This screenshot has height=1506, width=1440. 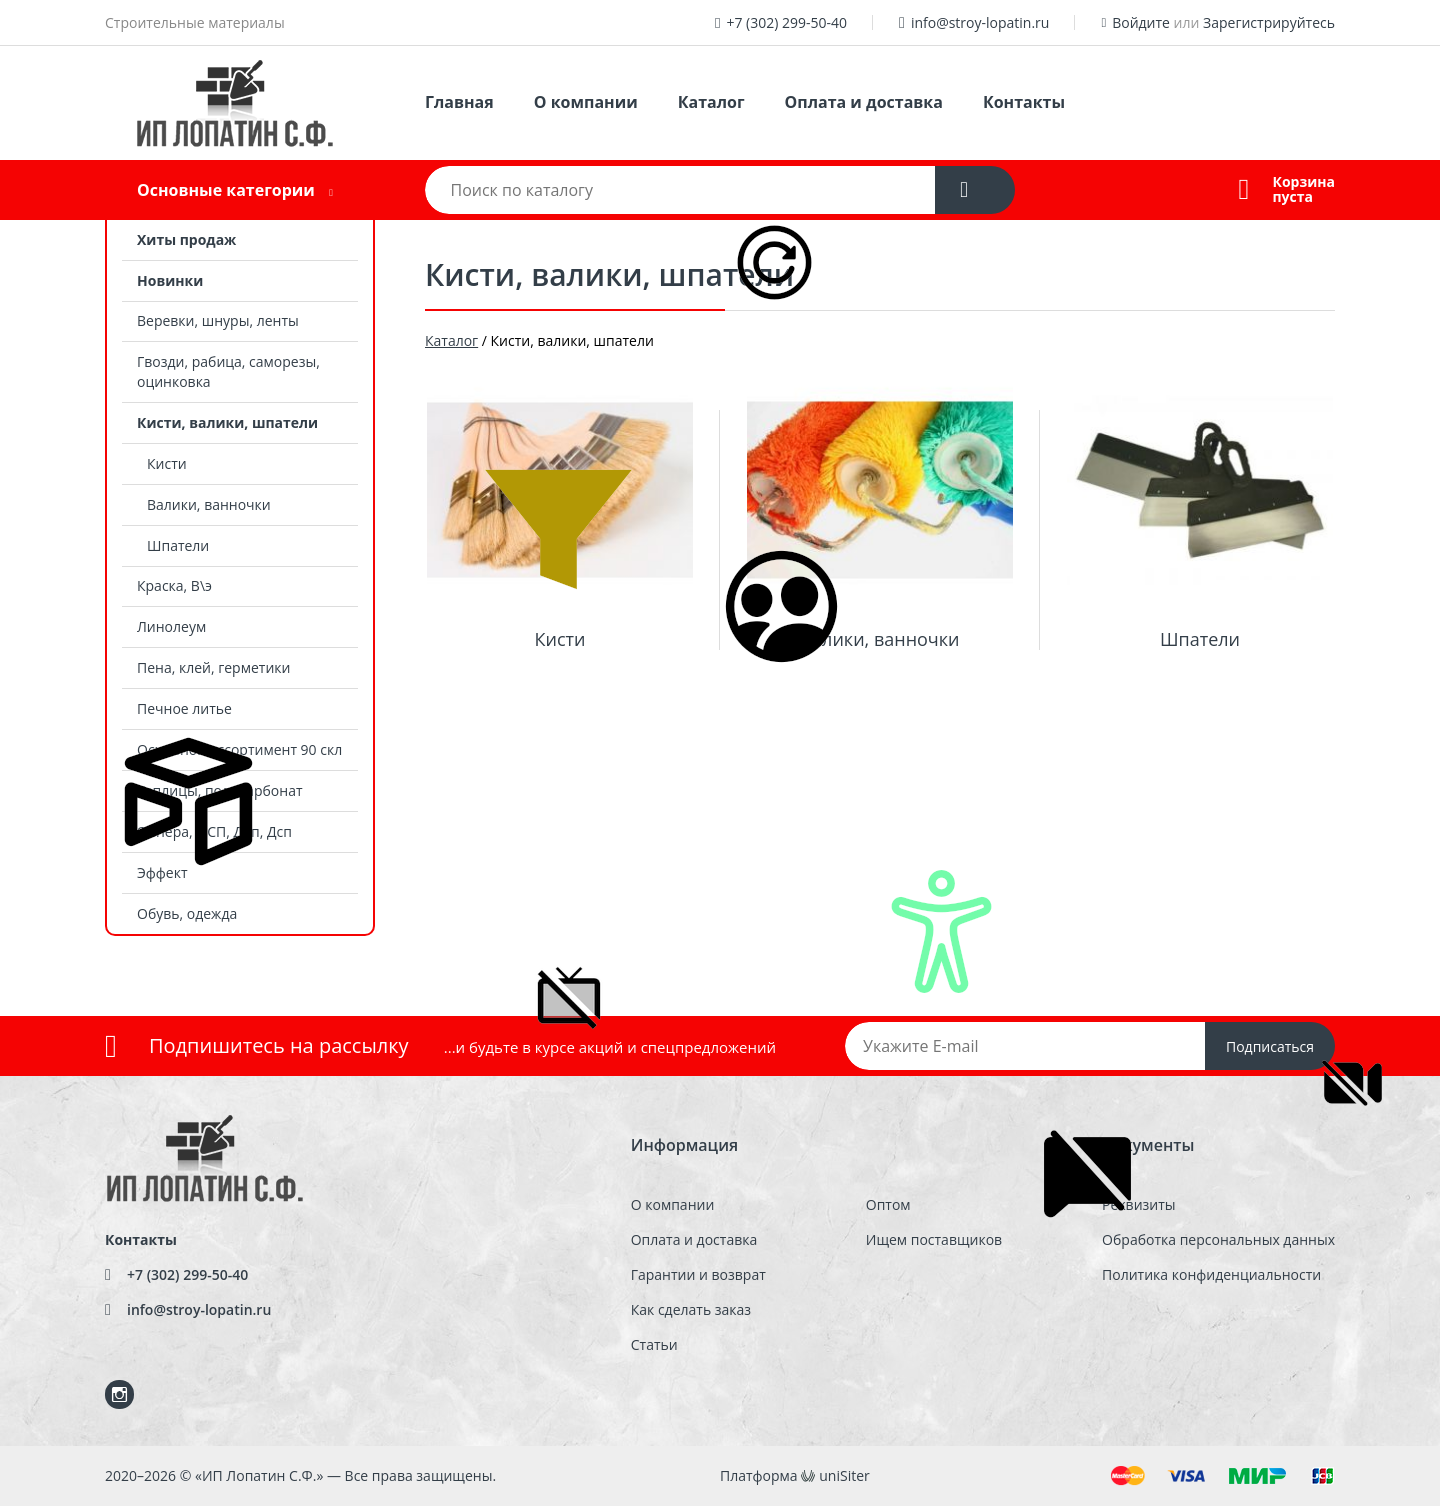 What do you see at coordinates (941, 931) in the screenshot?
I see `access accessibility settings` at bounding box center [941, 931].